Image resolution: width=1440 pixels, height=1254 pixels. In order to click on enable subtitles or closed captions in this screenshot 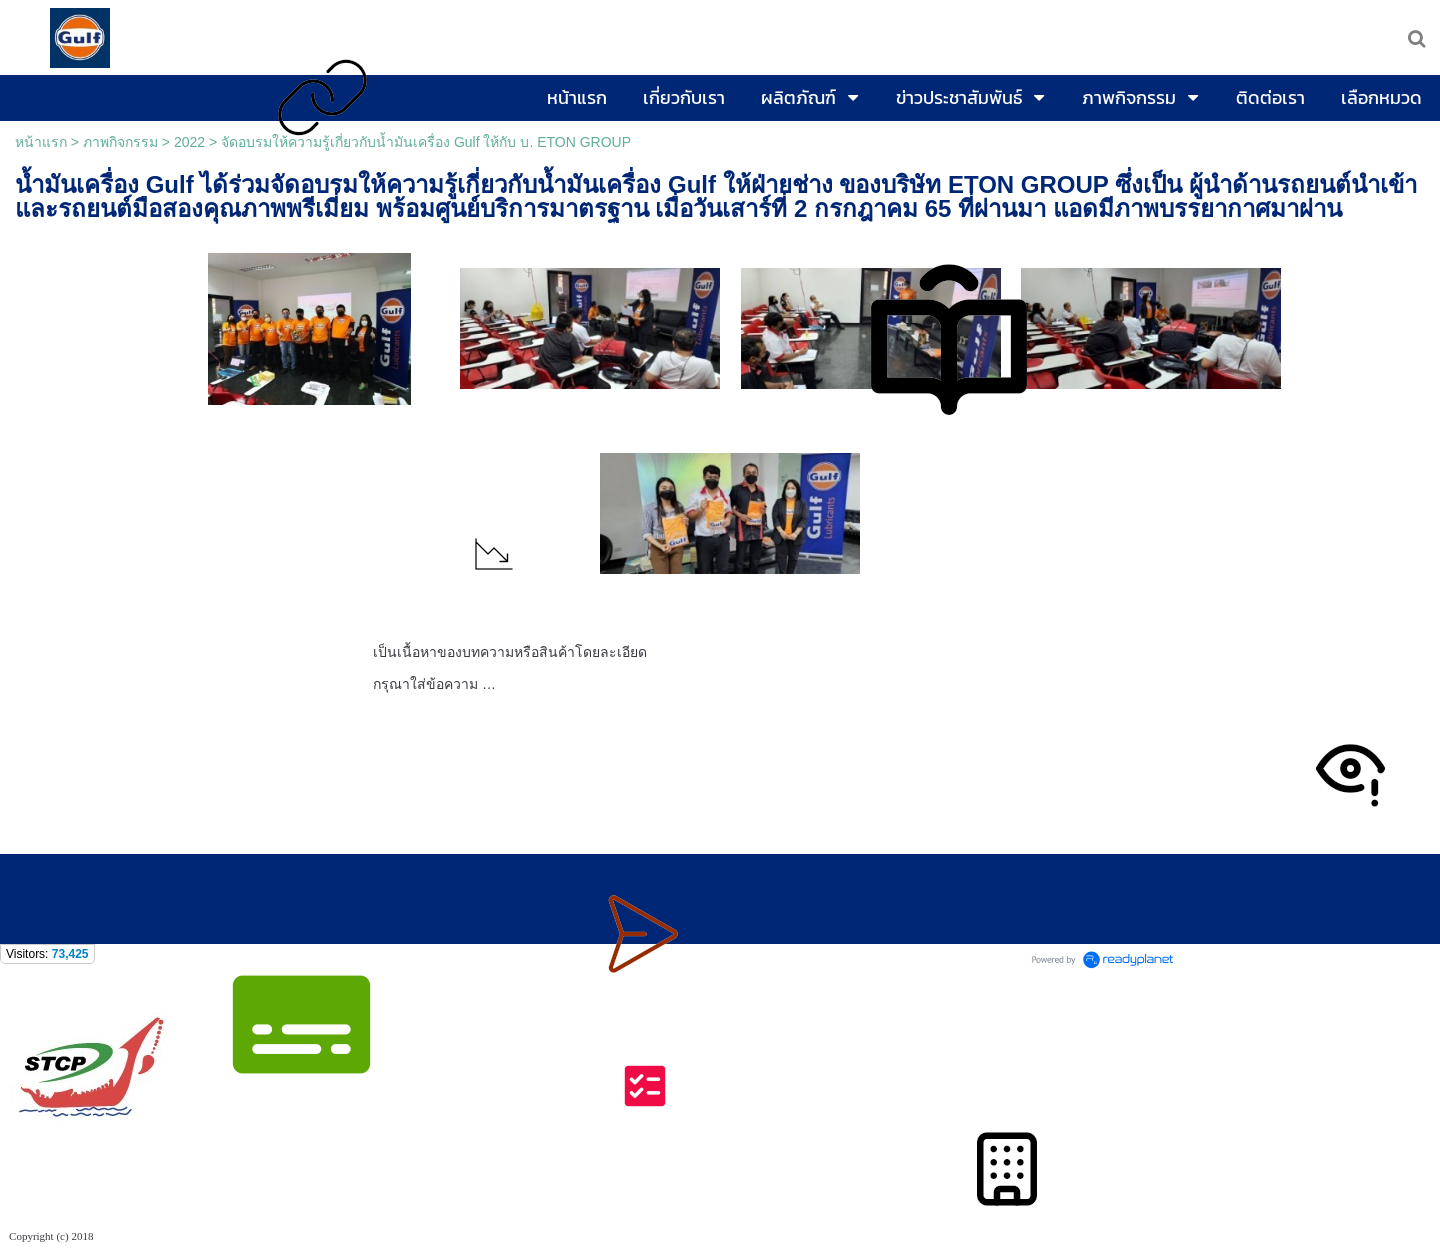, I will do `click(301, 1024)`.